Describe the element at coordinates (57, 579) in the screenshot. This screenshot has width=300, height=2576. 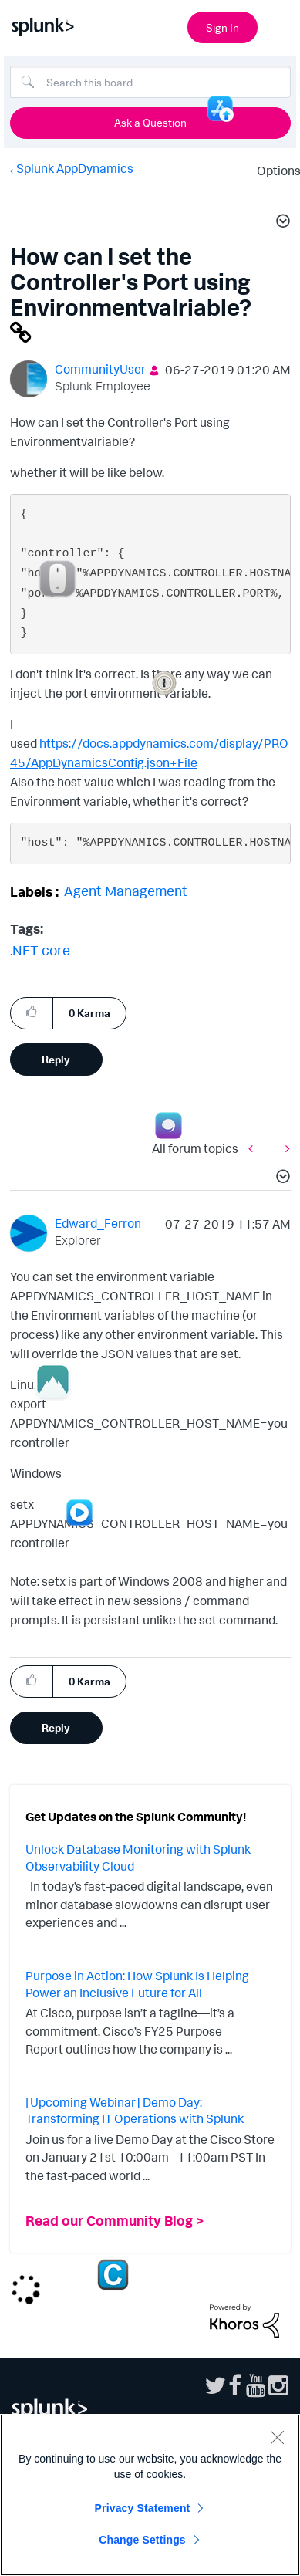
I see `open mouse settings and preferences` at that location.